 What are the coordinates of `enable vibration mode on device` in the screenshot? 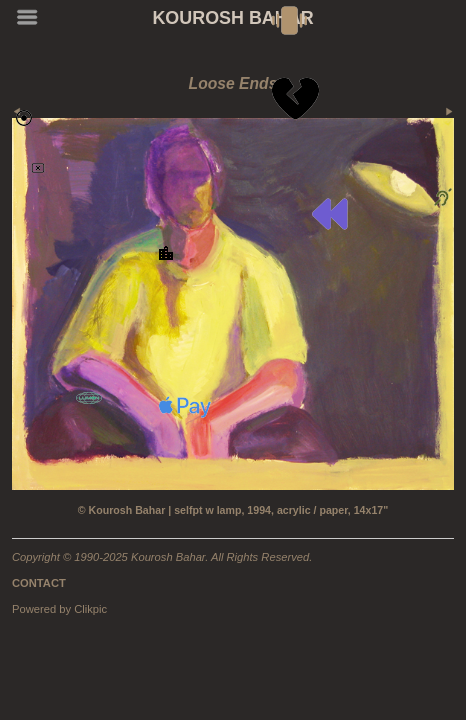 It's located at (289, 20).